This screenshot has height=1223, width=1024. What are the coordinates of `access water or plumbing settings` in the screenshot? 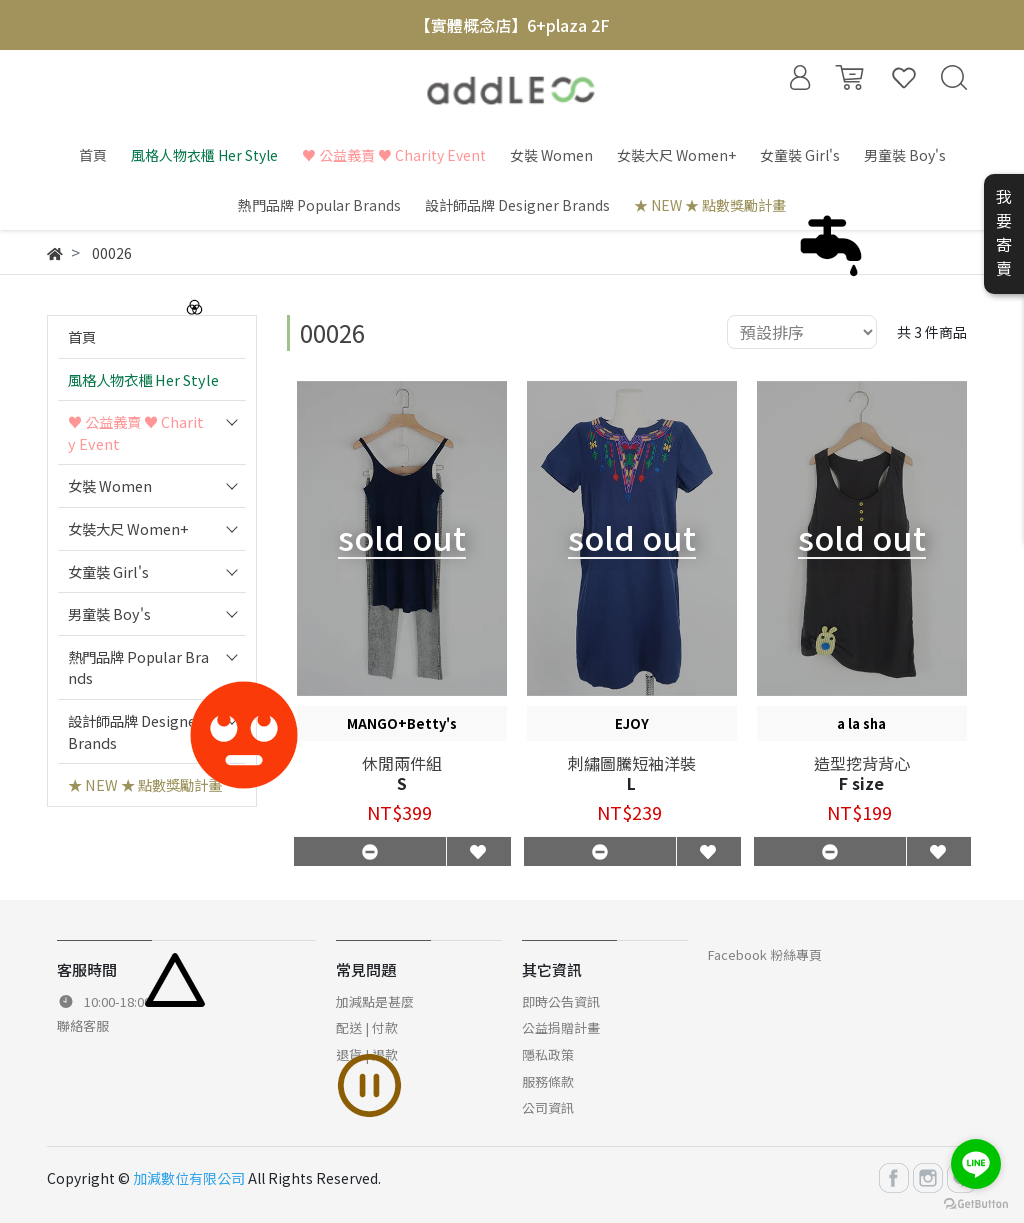 It's located at (831, 242).